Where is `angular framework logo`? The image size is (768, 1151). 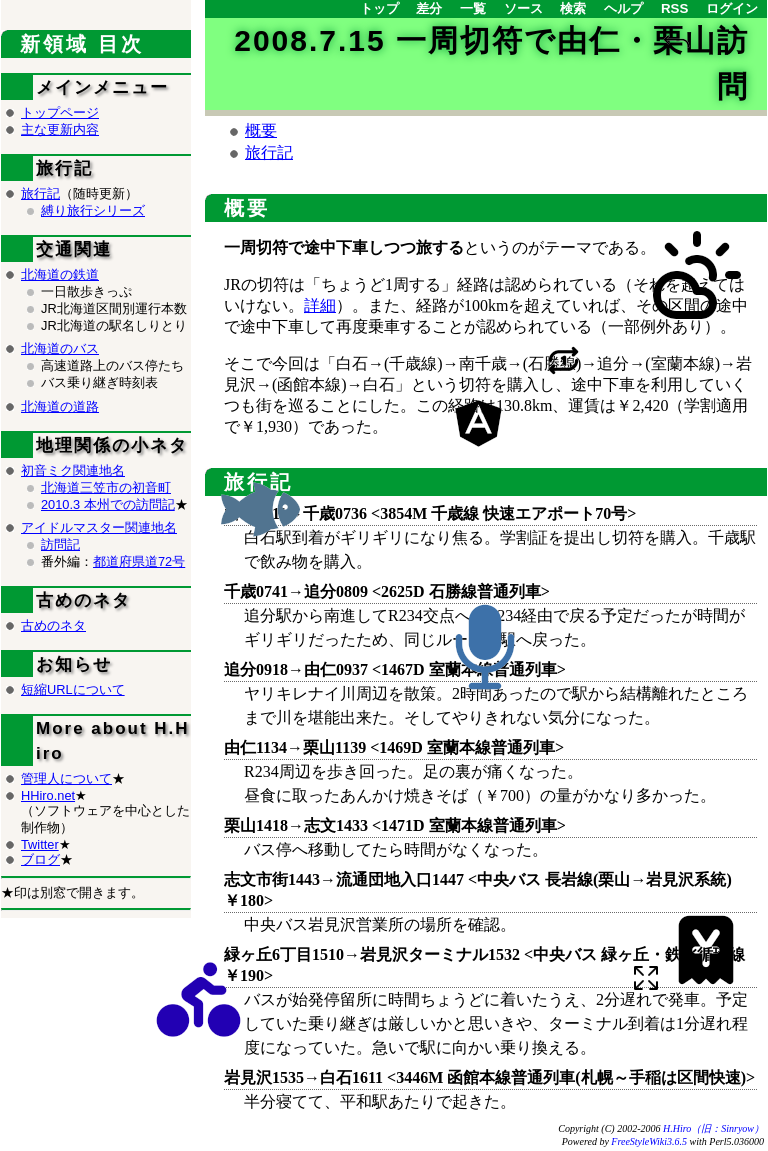
angular framework logo is located at coordinates (478, 423).